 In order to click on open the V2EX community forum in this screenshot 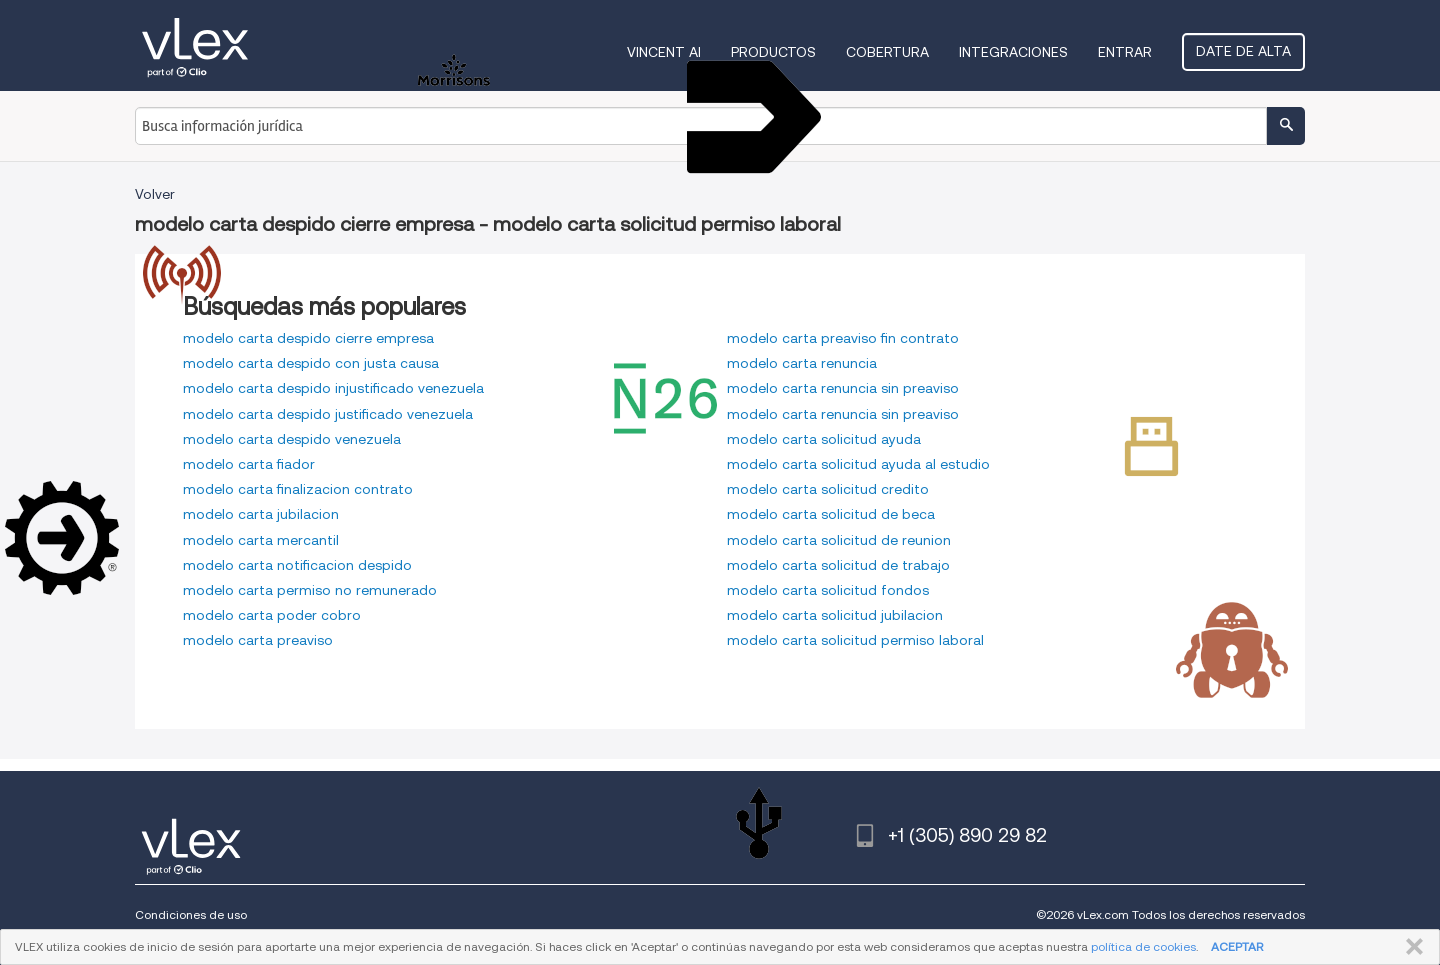, I will do `click(754, 117)`.